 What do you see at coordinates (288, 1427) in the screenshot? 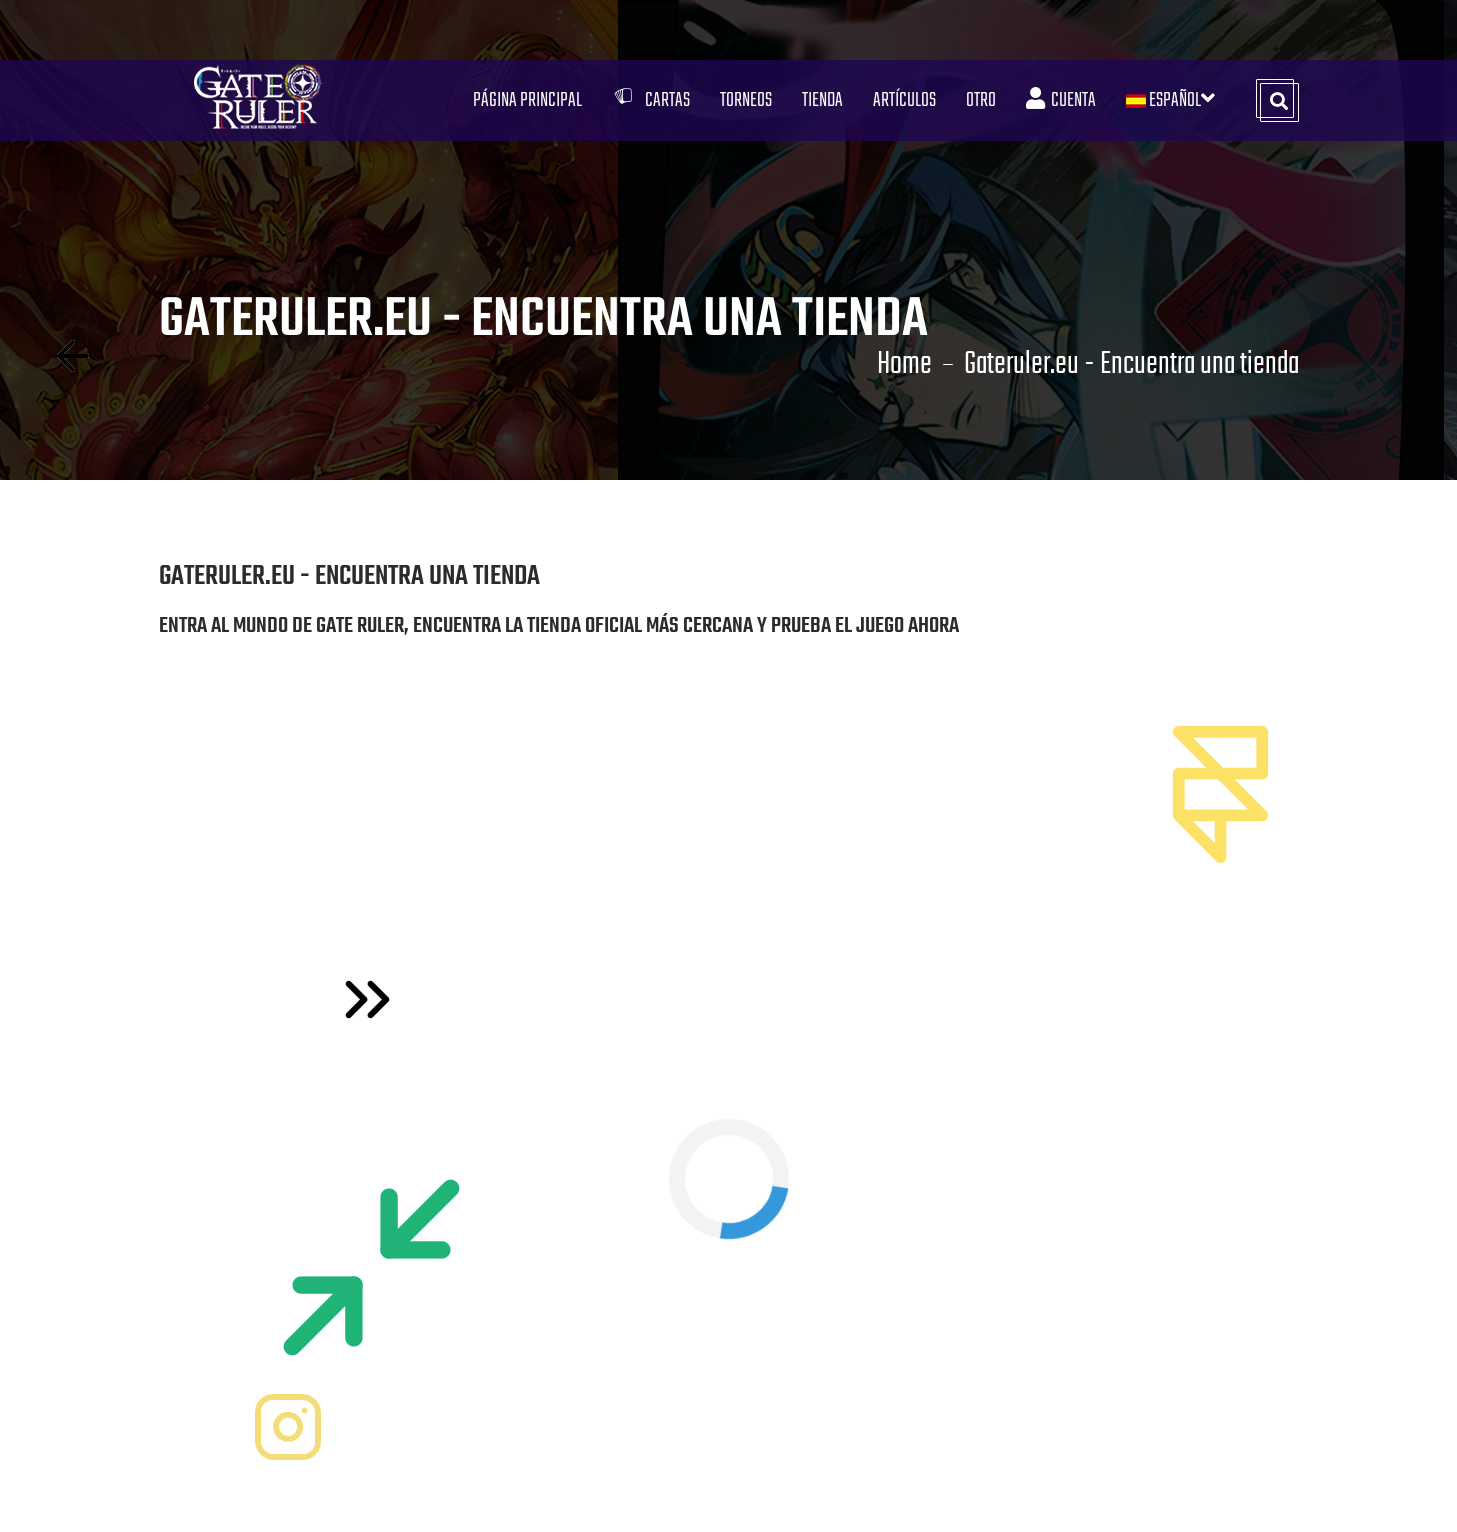
I see `open instagram app` at bounding box center [288, 1427].